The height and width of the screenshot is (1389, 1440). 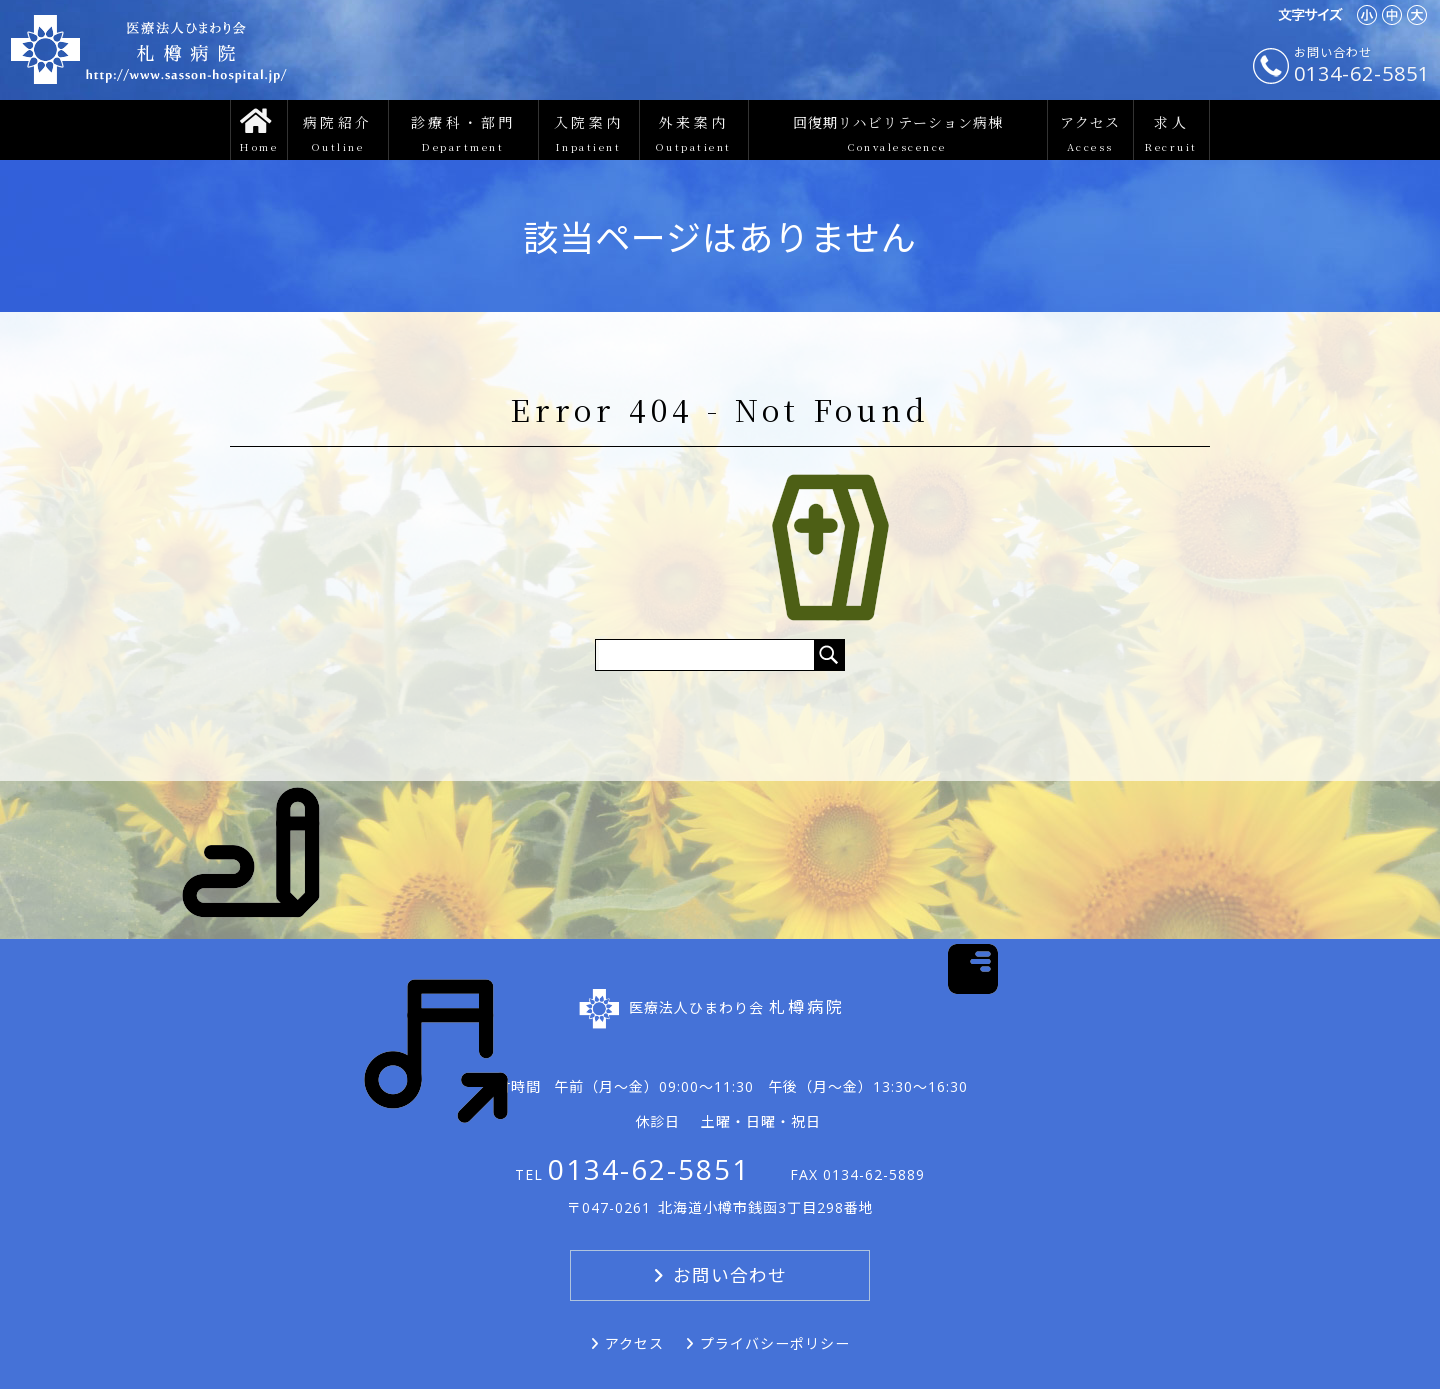 I want to click on compose or write new content, so click(x=254, y=859).